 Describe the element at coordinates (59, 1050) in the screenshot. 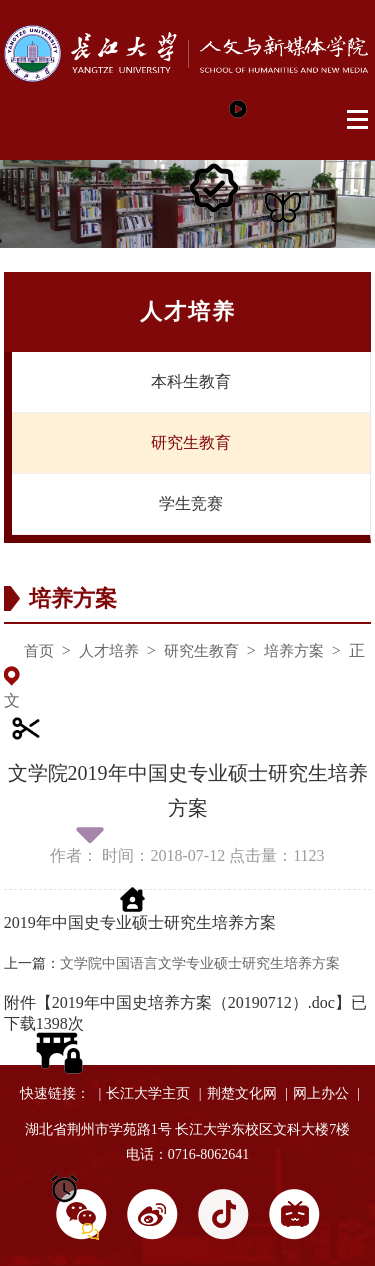

I see `indicates a locked or secured bridge crossing` at that location.